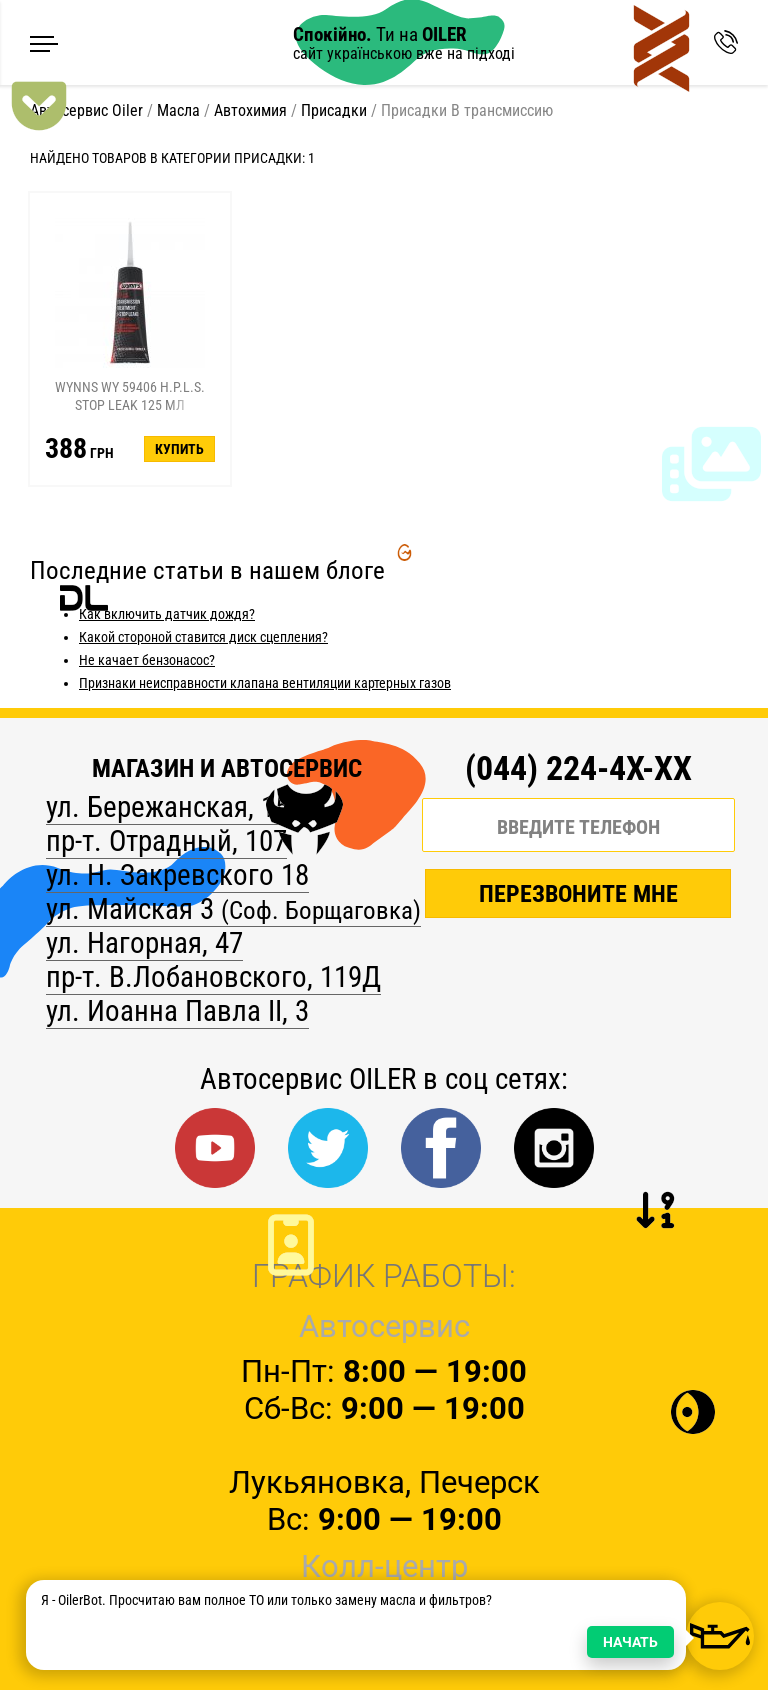  What do you see at coordinates (404, 552) in the screenshot?
I see `open wegame gaming platform` at bounding box center [404, 552].